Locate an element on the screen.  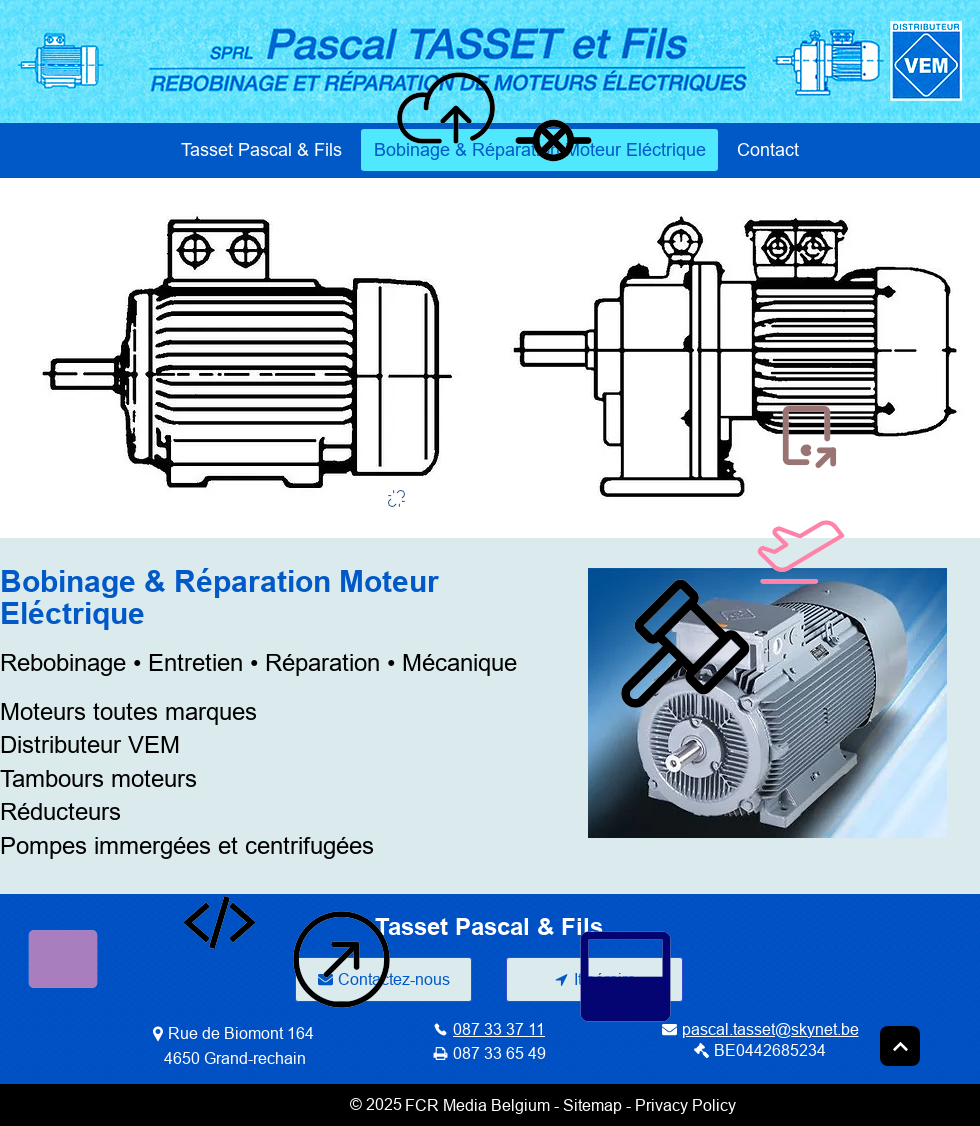
access legal or terms of service information is located at coordinates (680, 648).